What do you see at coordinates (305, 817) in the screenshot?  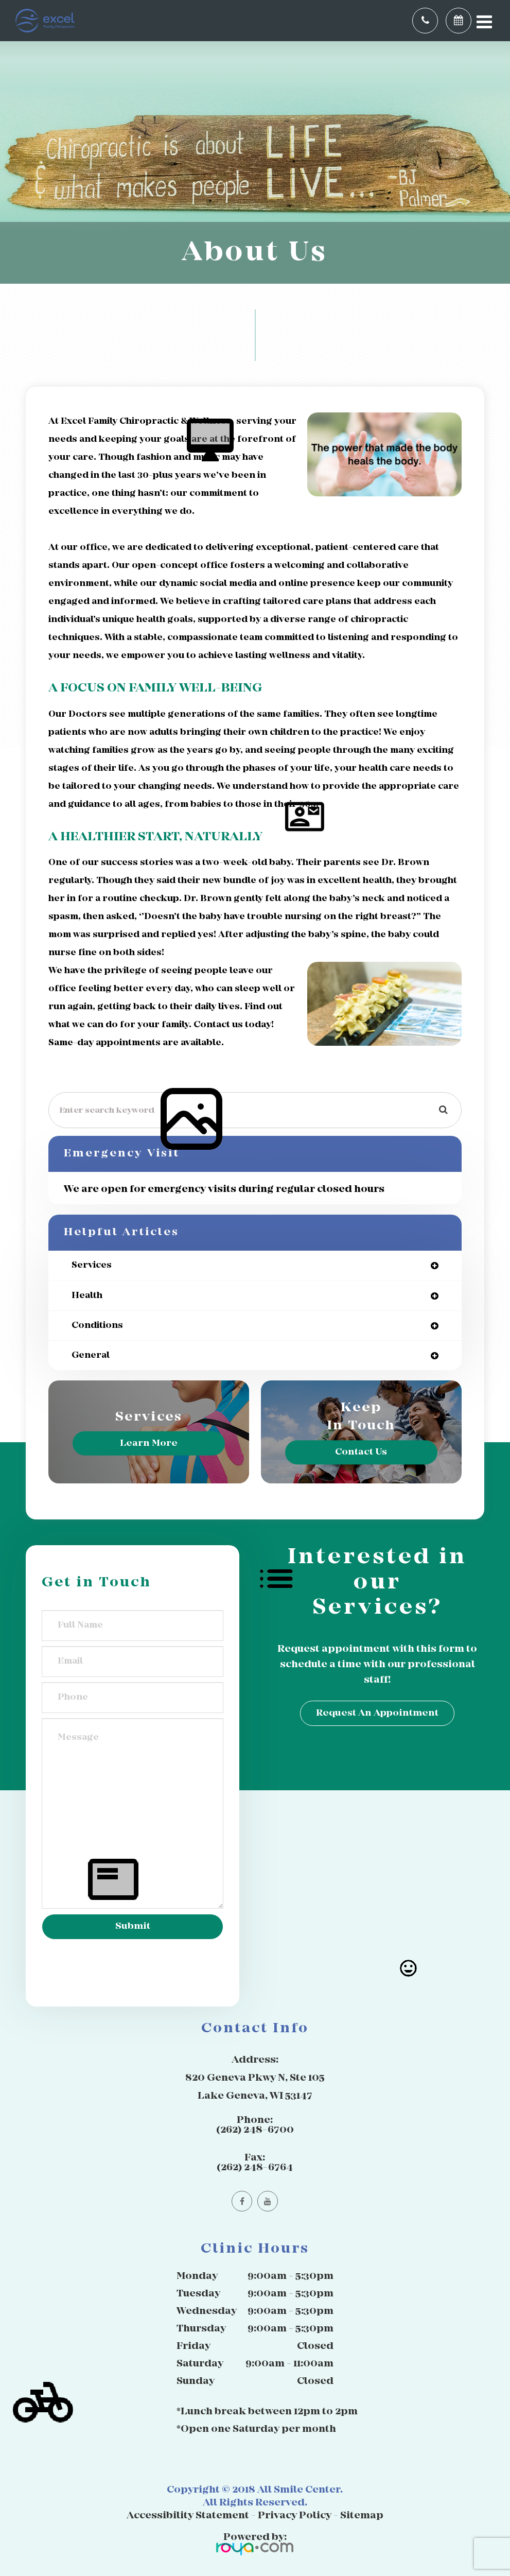 I see `view contact's email information` at bounding box center [305, 817].